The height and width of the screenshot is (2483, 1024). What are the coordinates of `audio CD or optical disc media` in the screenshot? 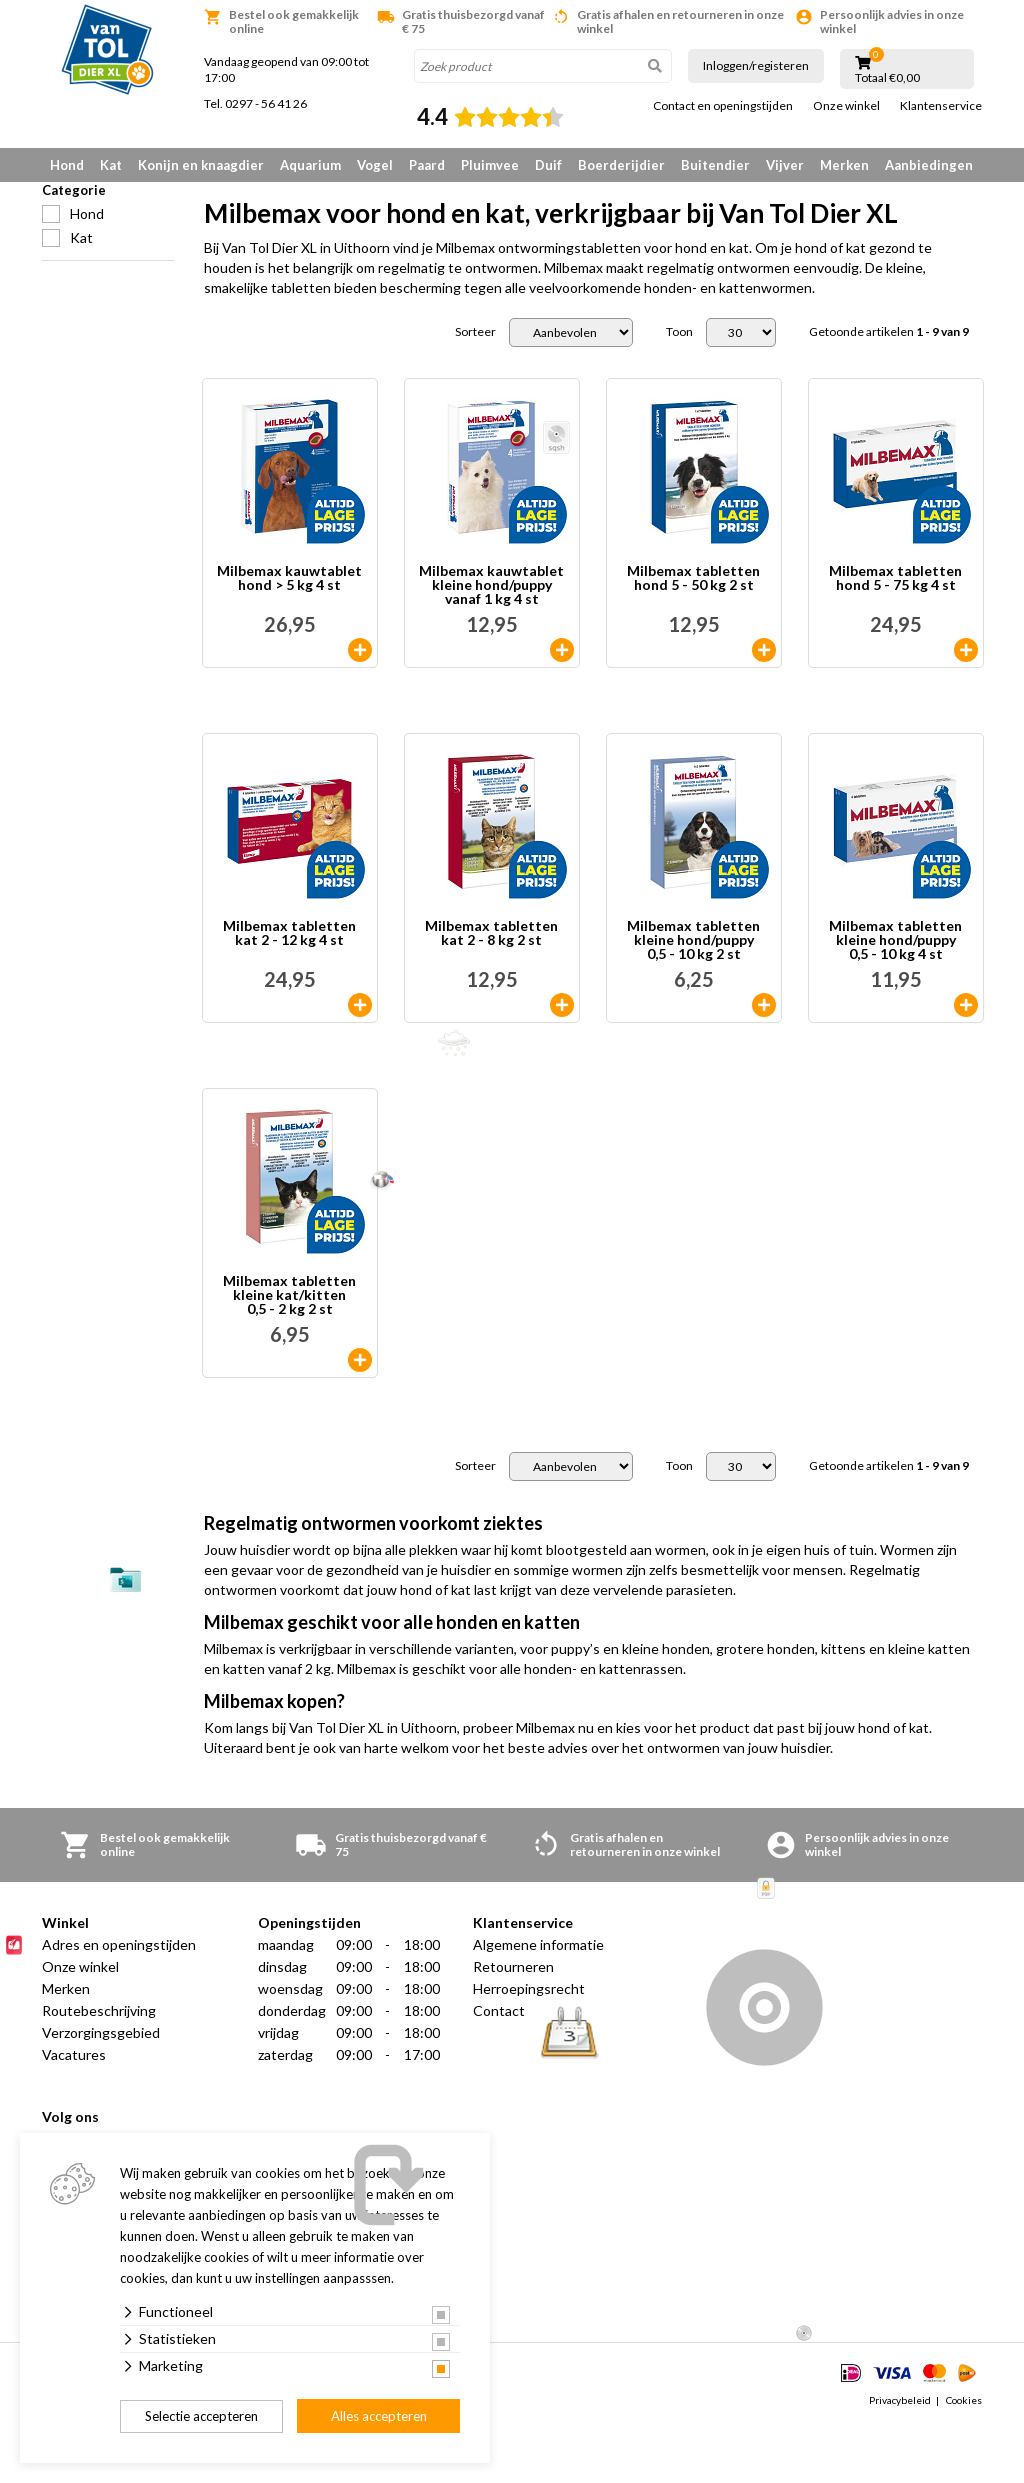 It's located at (764, 2007).